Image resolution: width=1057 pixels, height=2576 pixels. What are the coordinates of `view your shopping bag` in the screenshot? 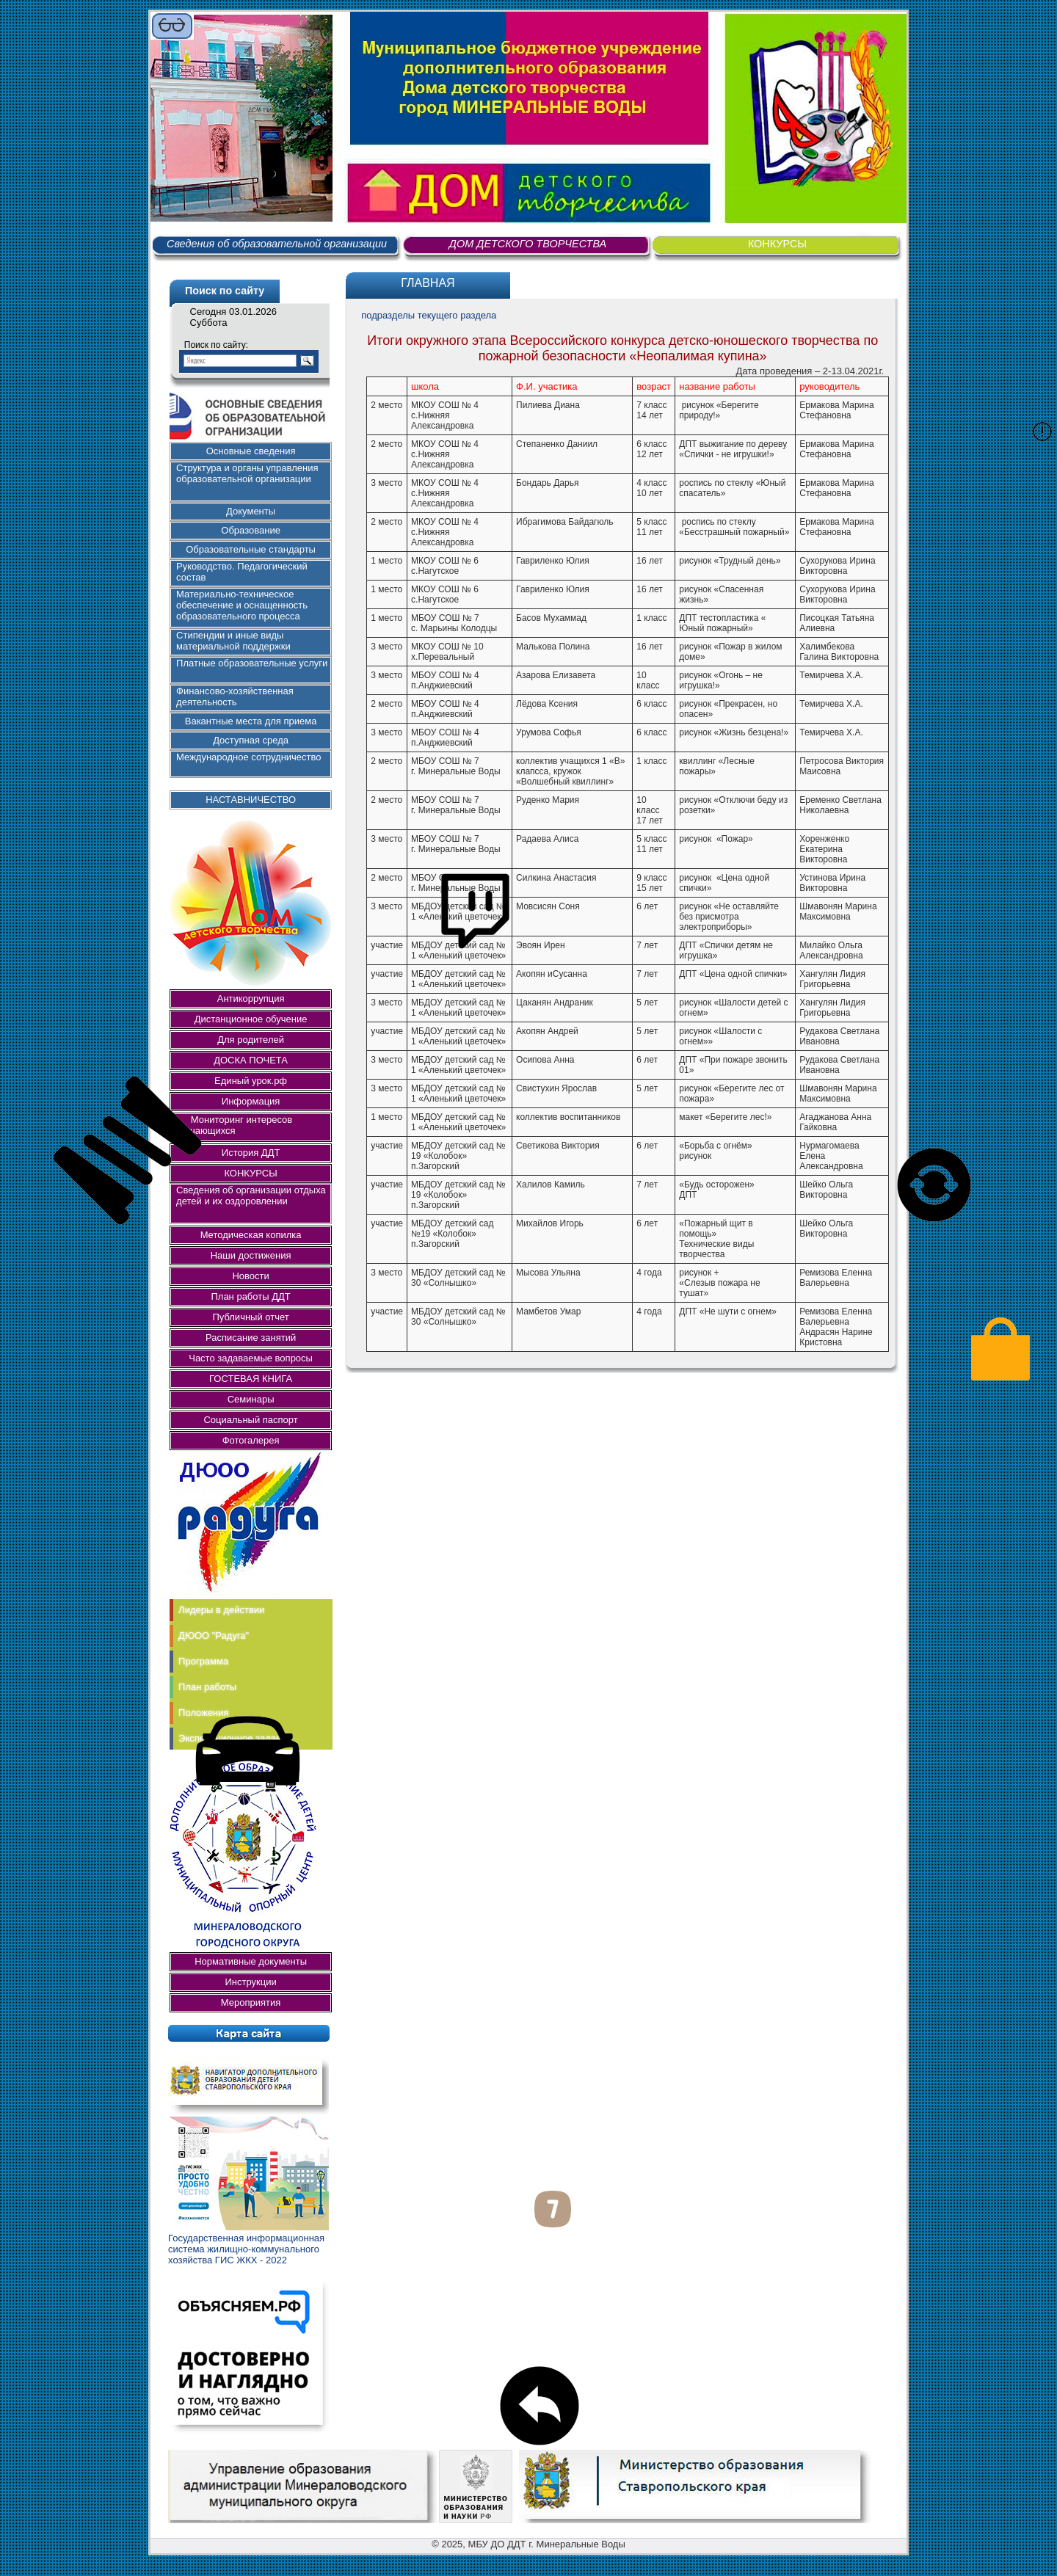 It's located at (1000, 1349).